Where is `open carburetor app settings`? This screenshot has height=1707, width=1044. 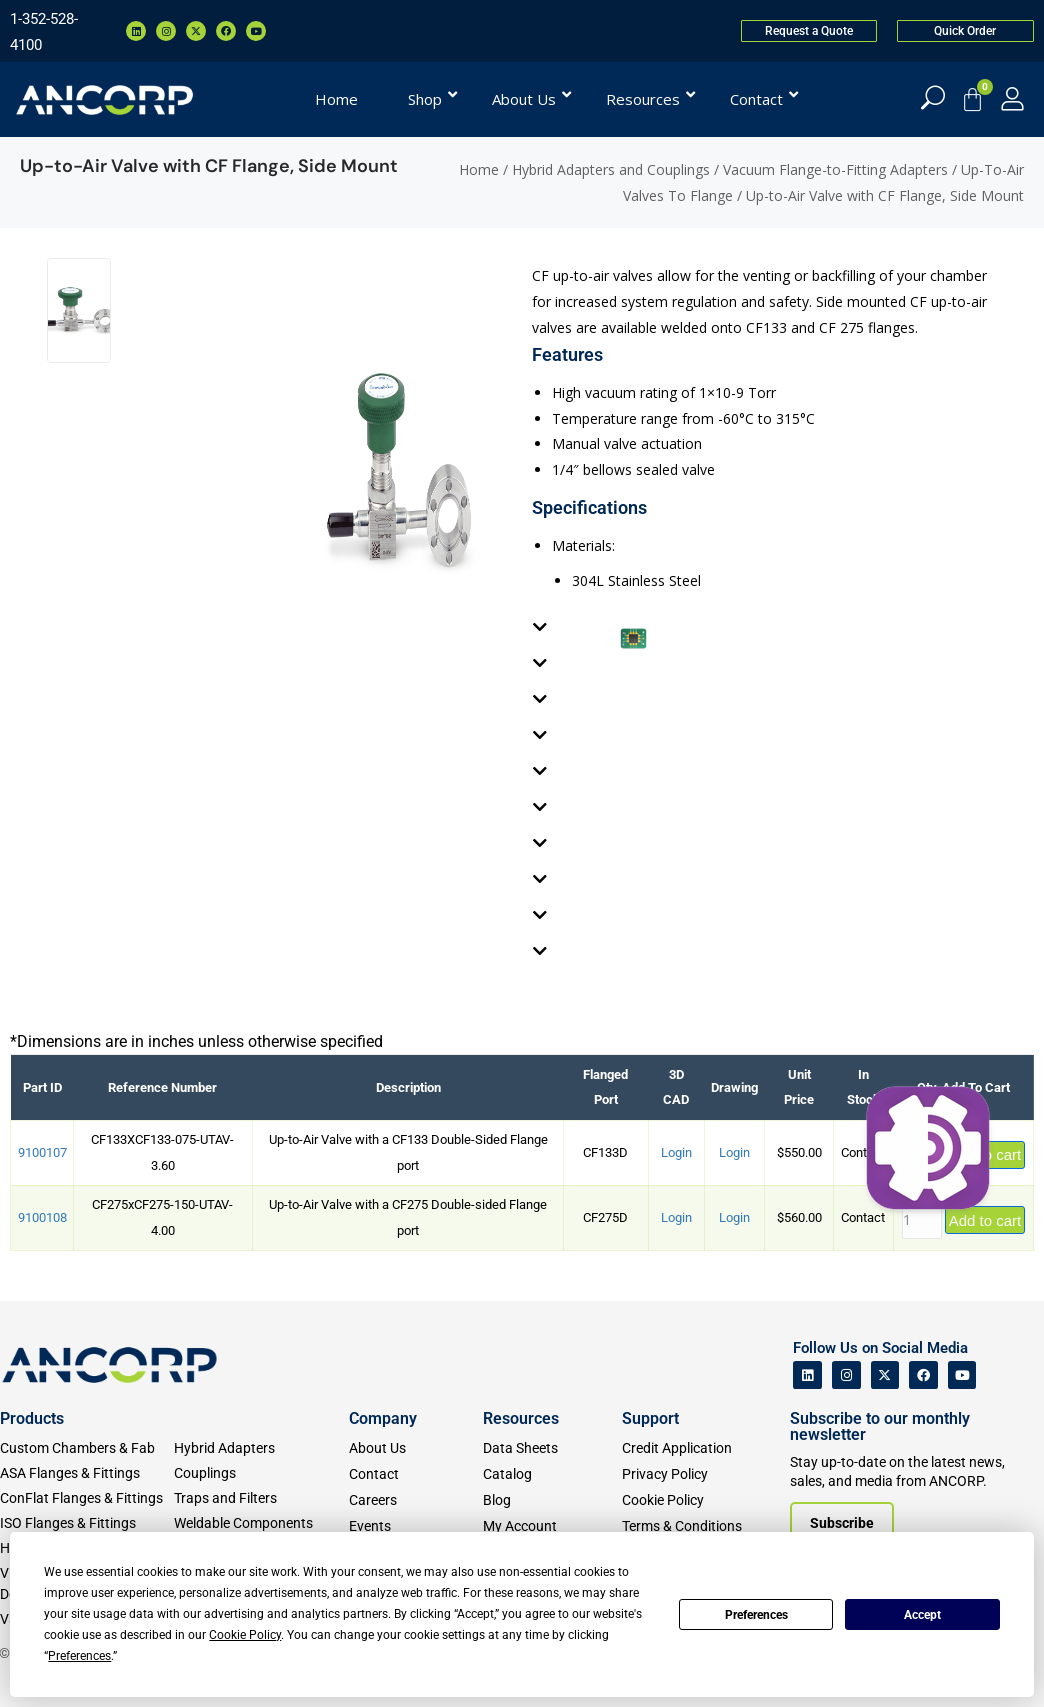 open carburetor app settings is located at coordinates (928, 1148).